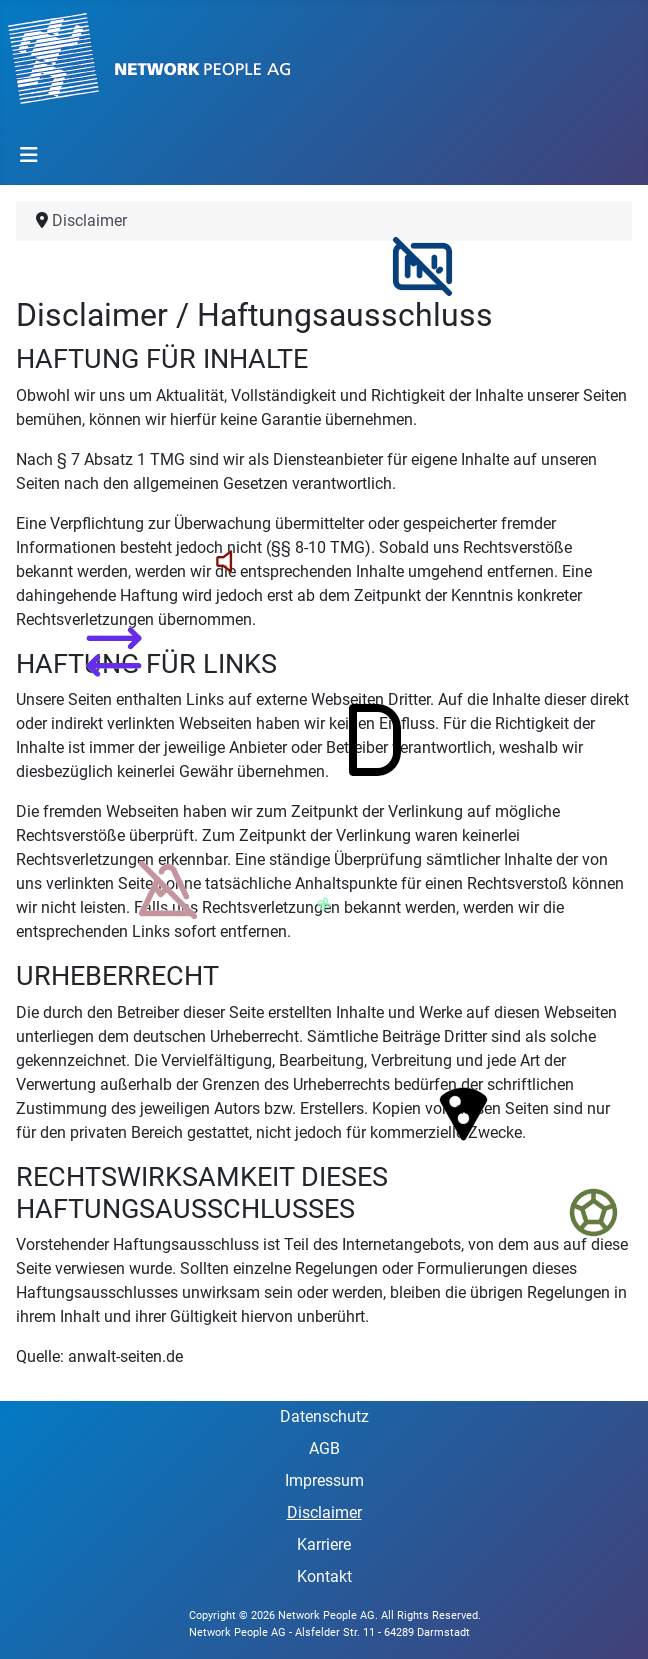 The image size is (648, 1659). Describe the element at coordinates (373, 740) in the screenshot. I see `represents the letter D in alphabetical navigation` at that location.